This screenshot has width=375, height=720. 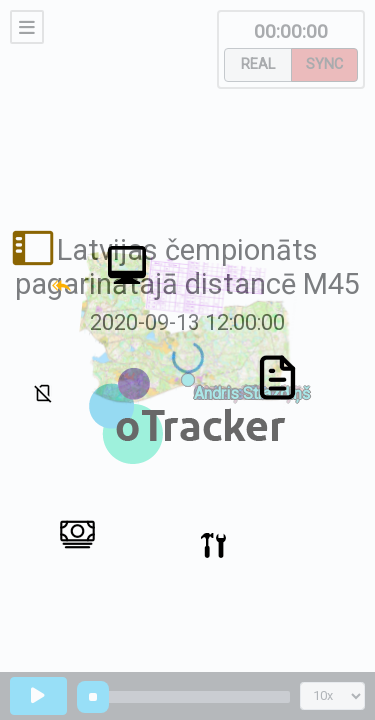 I want to click on view your cash balance, so click(x=77, y=534).